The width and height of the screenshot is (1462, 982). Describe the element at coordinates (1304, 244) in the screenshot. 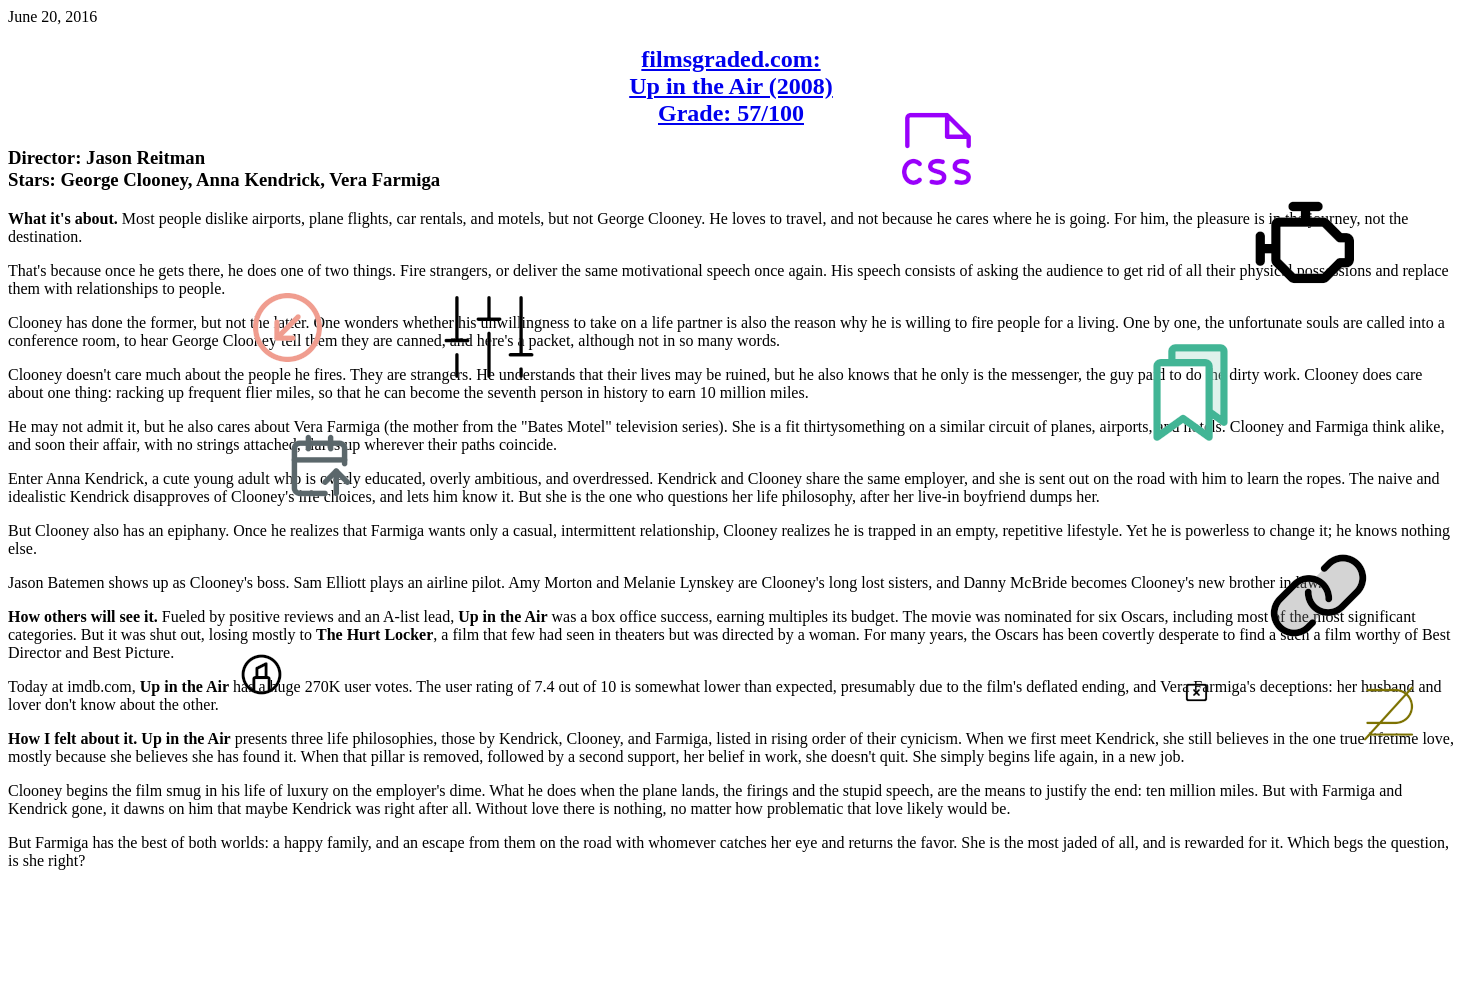

I see `check engine or vehicle diagnostics` at that location.